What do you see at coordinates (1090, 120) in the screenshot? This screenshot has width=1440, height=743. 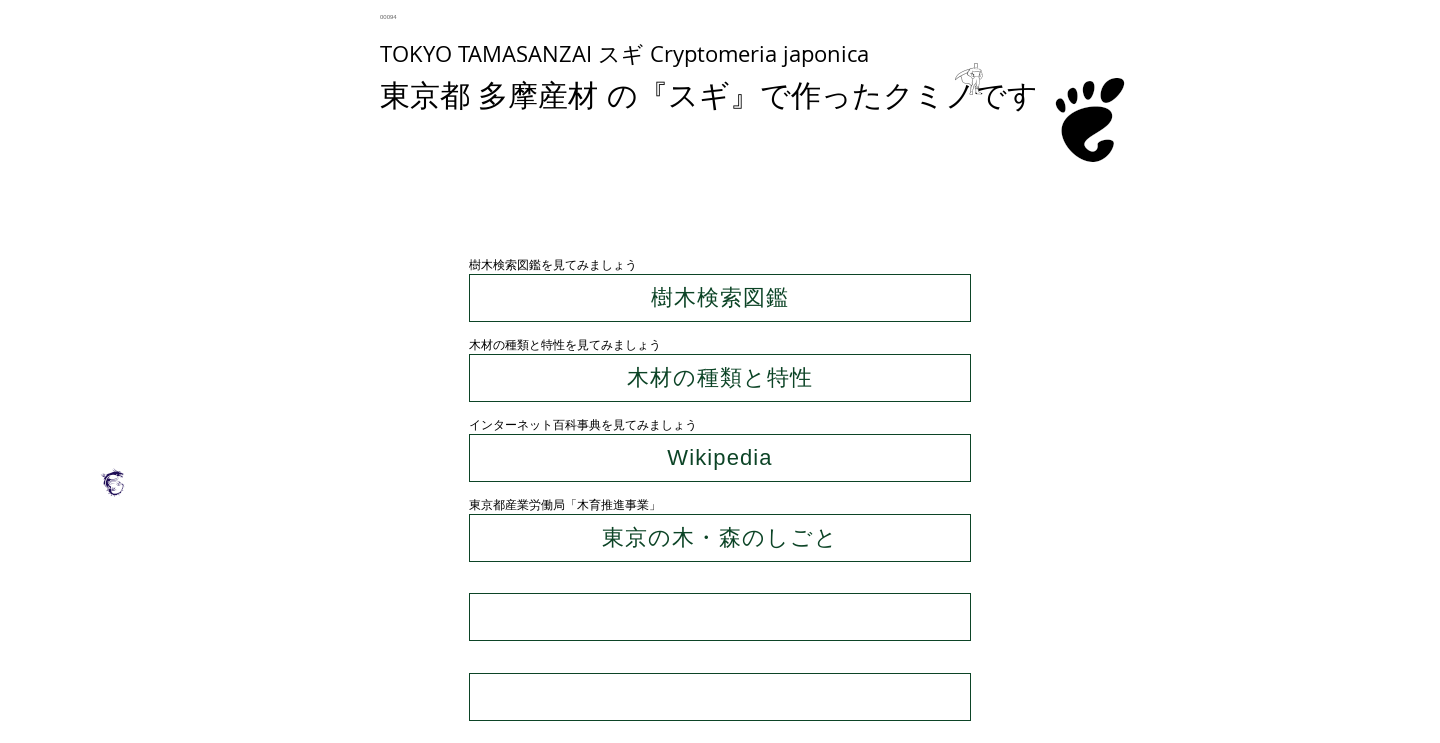 I see `GNOME desktop environment logo` at bounding box center [1090, 120].